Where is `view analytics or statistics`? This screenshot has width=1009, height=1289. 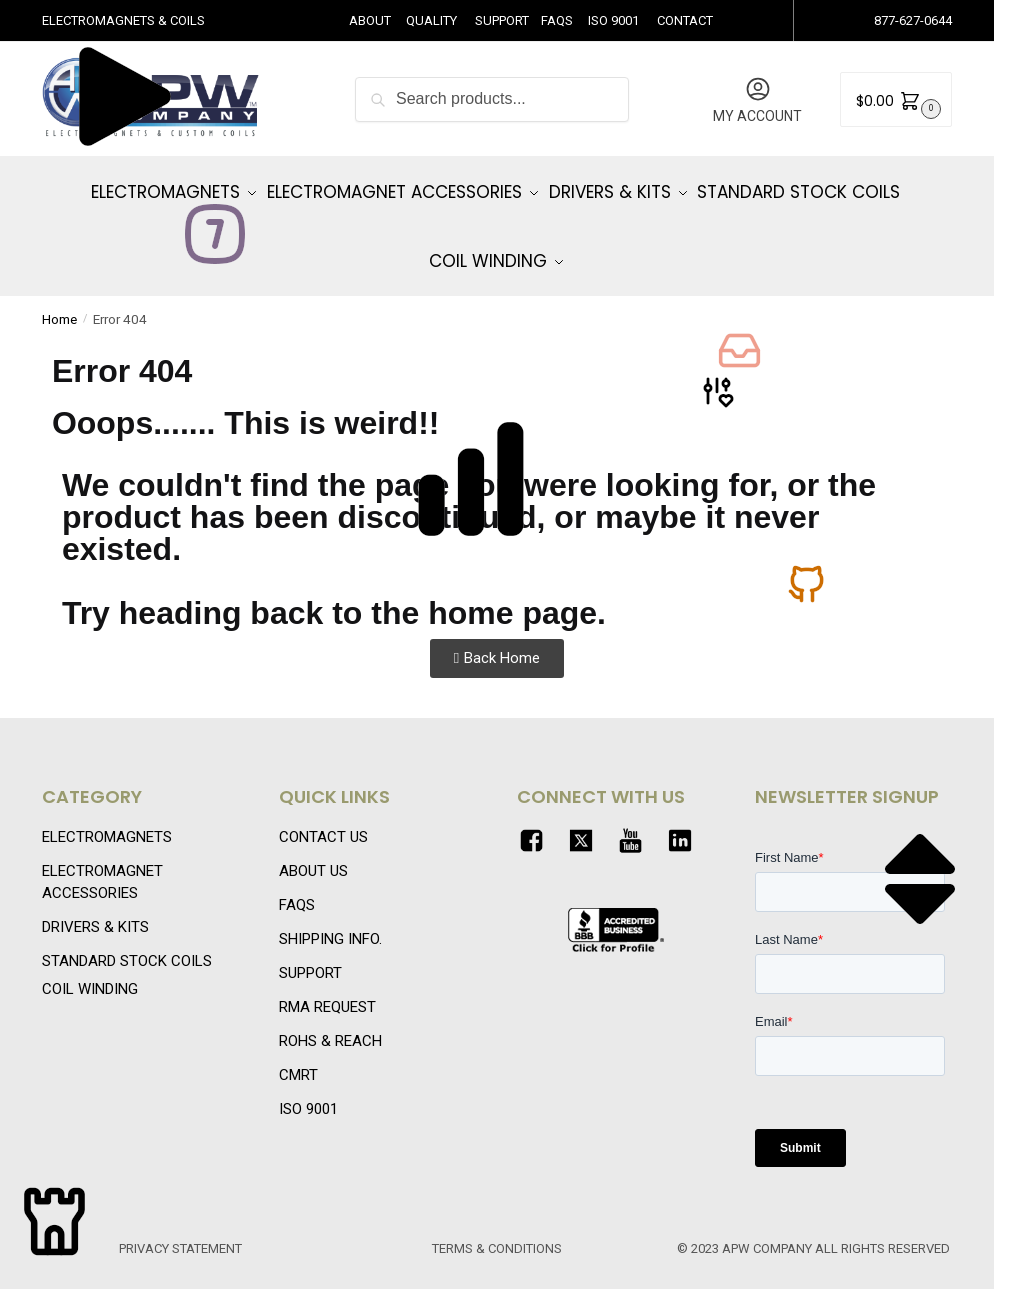 view analytics or statistics is located at coordinates (471, 479).